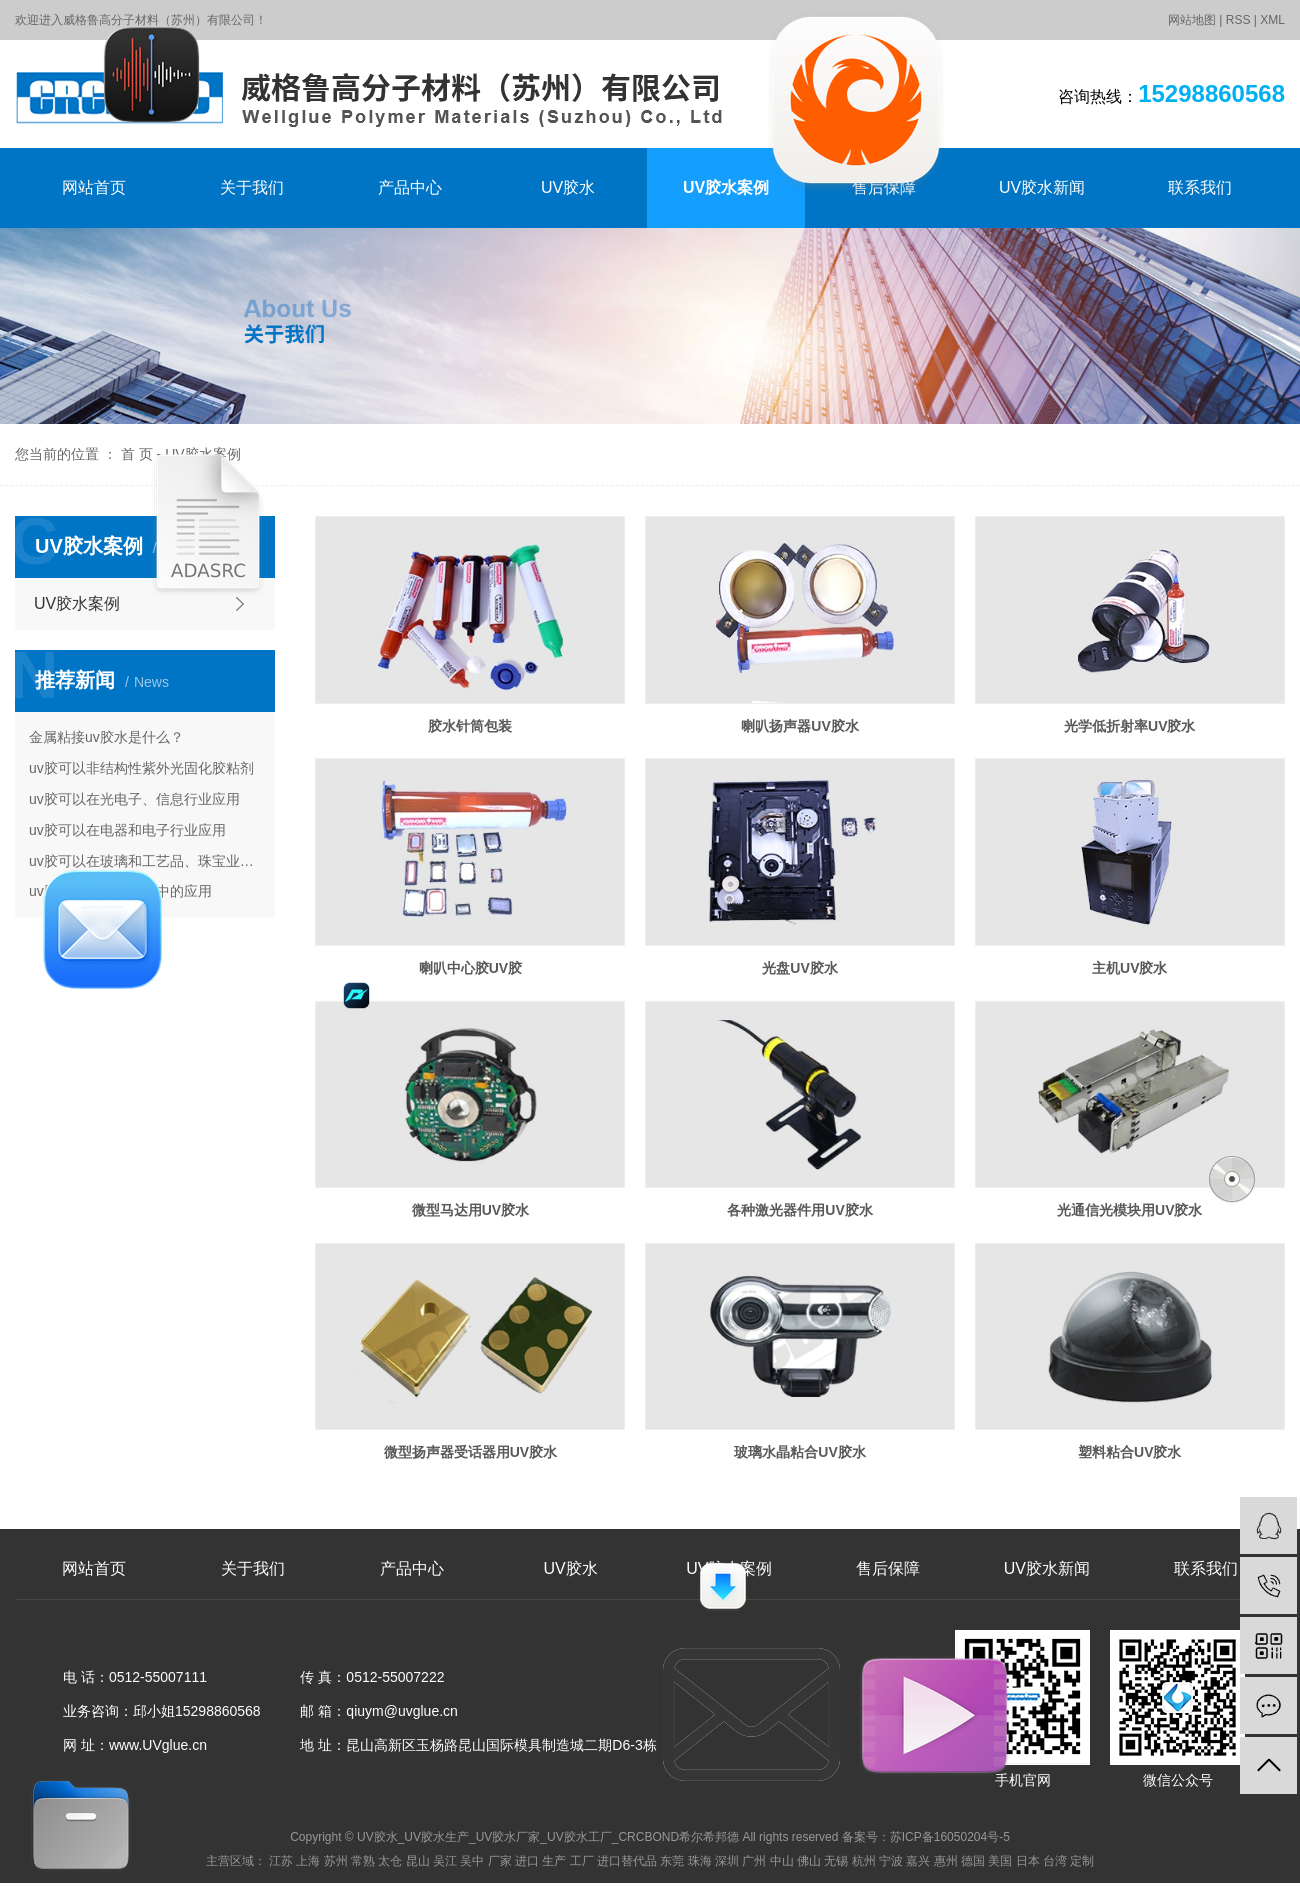 The image size is (1300, 1892). What do you see at coordinates (934, 1715) in the screenshot?
I see `open the video player app` at bounding box center [934, 1715].